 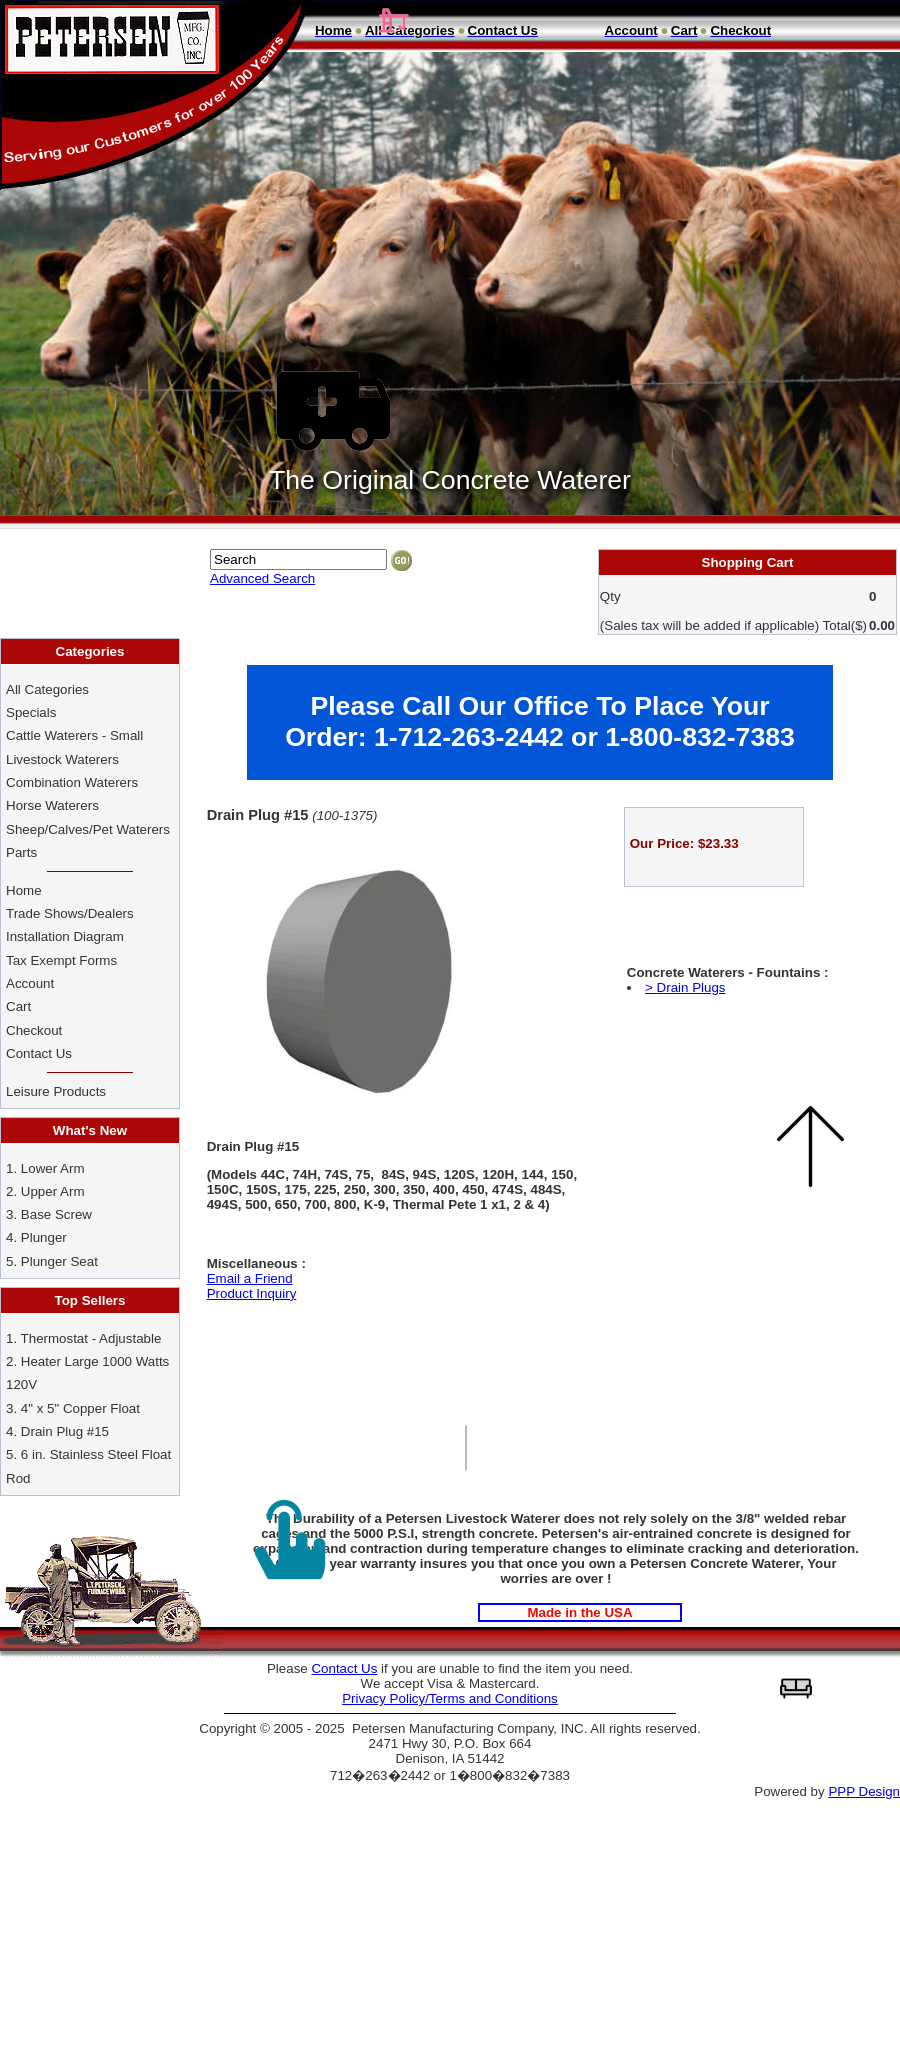 I want to click on construction or building in progress, so click(x=393, y=20).